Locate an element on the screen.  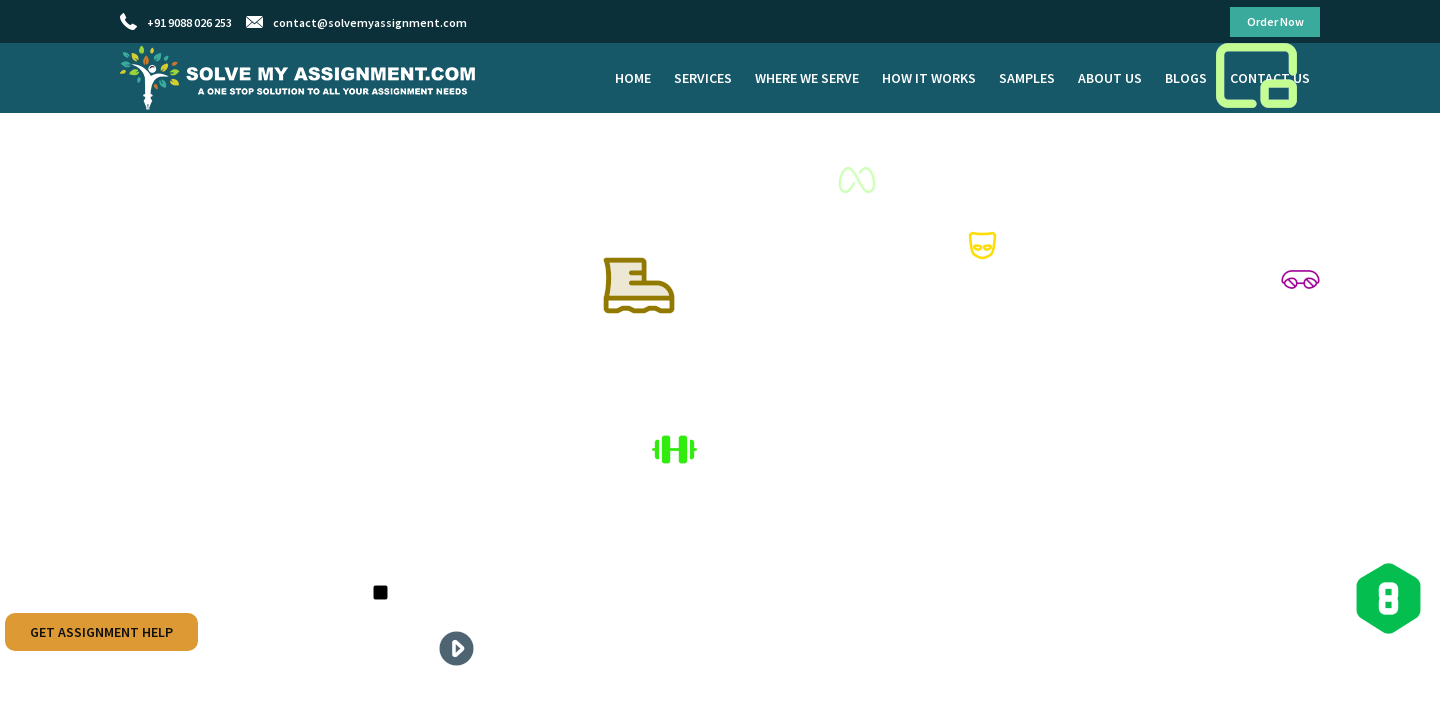
open the Grindr app is located at coordinates (982, 245).